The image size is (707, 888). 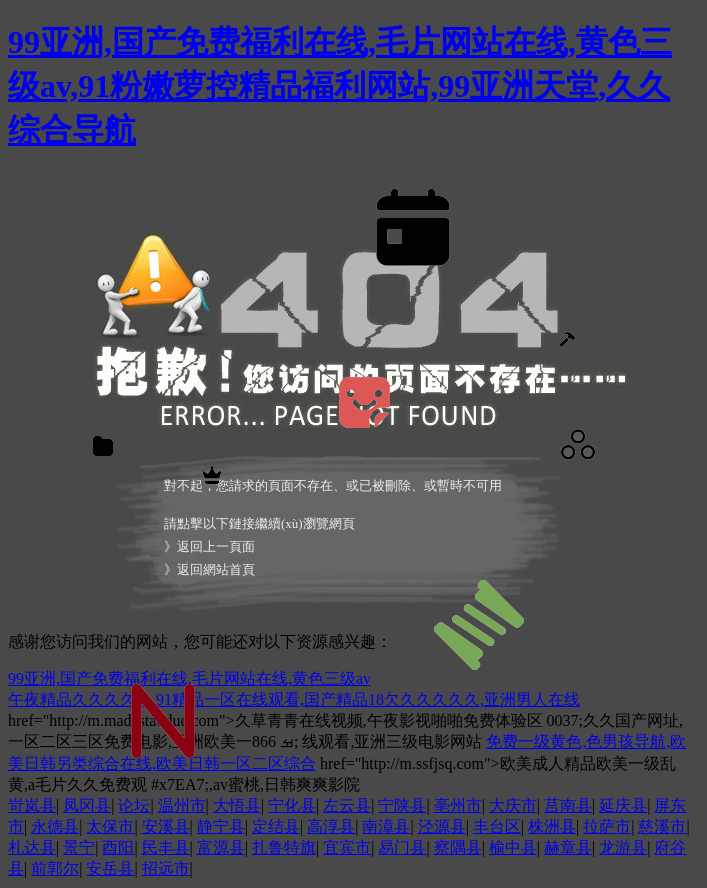 I want to click on open sticker picker, so click(x=364, y=402).